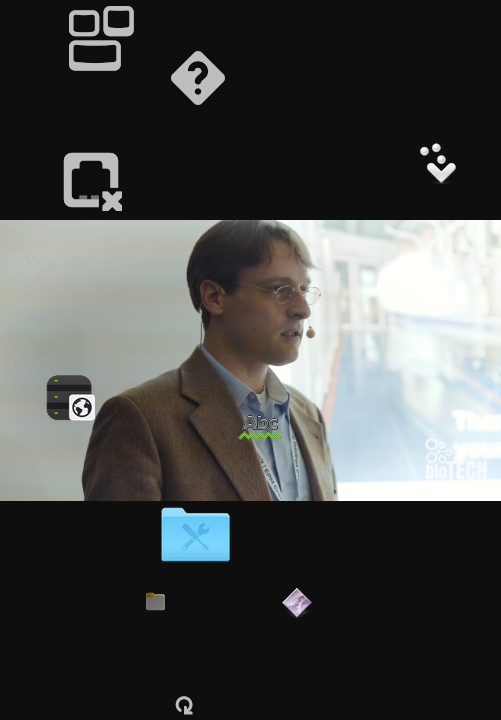 Image resolution: width=501 pixels, height=720 pixels. What do you see at coordinates (261, 428) in the screenshot?
I see `check spelling in document` at bounding box center [261, 428].